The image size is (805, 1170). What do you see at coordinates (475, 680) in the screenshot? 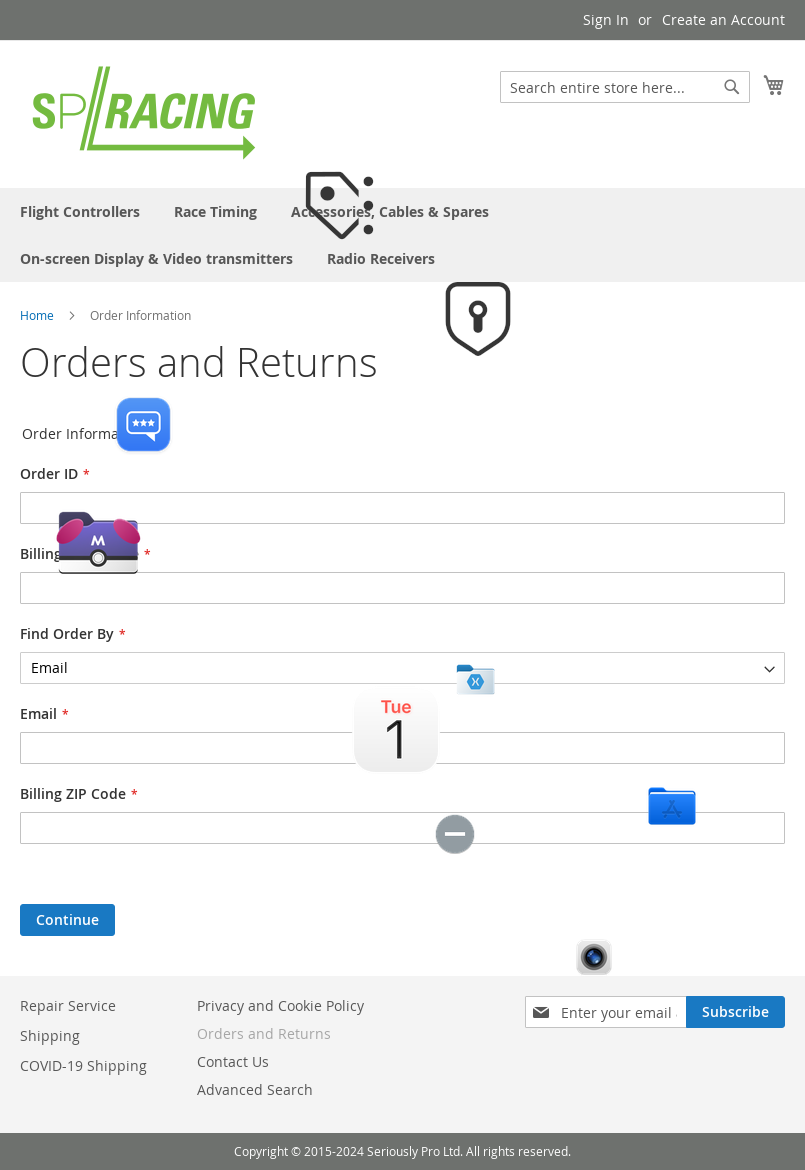
I see `open Xamarin project files folder` at bounding box center [475, 680].